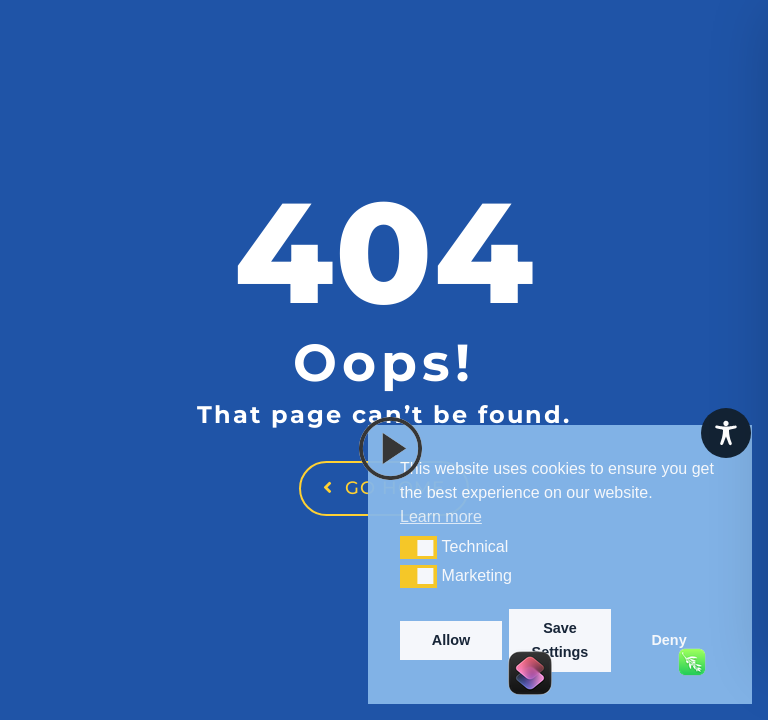  What do you see at coordinates (530, 673) in the screenshot?
I see `open the shortcuts app` at bounding box center [530, 673].